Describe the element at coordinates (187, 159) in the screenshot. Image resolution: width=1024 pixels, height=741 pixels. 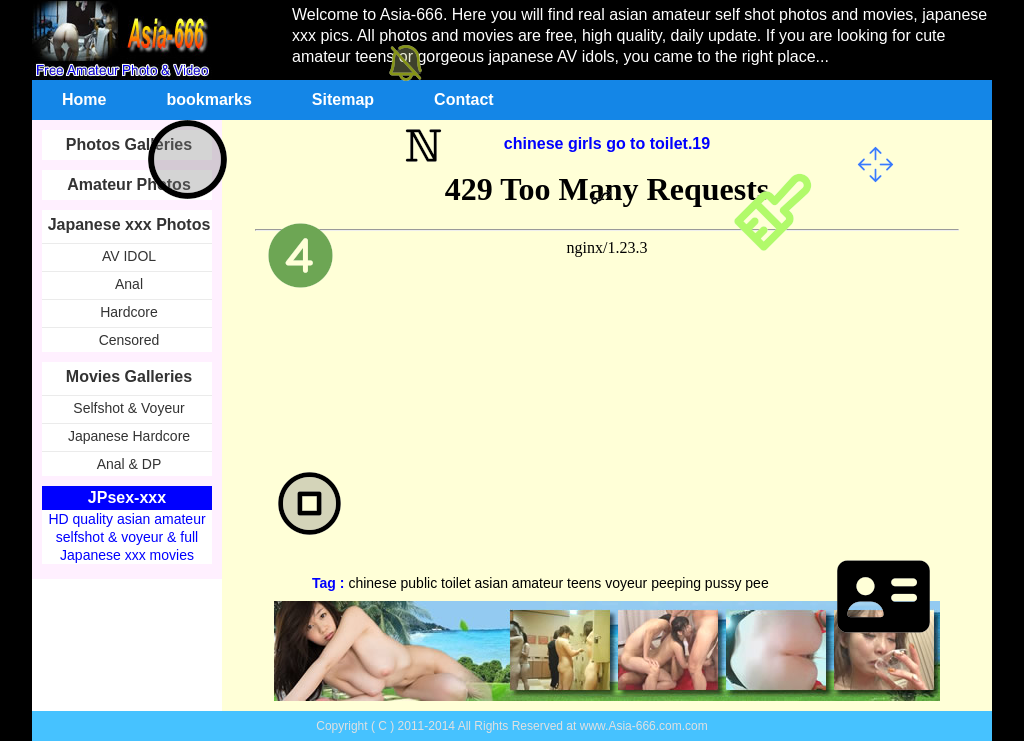
I see `unselected radio button option` at that location.